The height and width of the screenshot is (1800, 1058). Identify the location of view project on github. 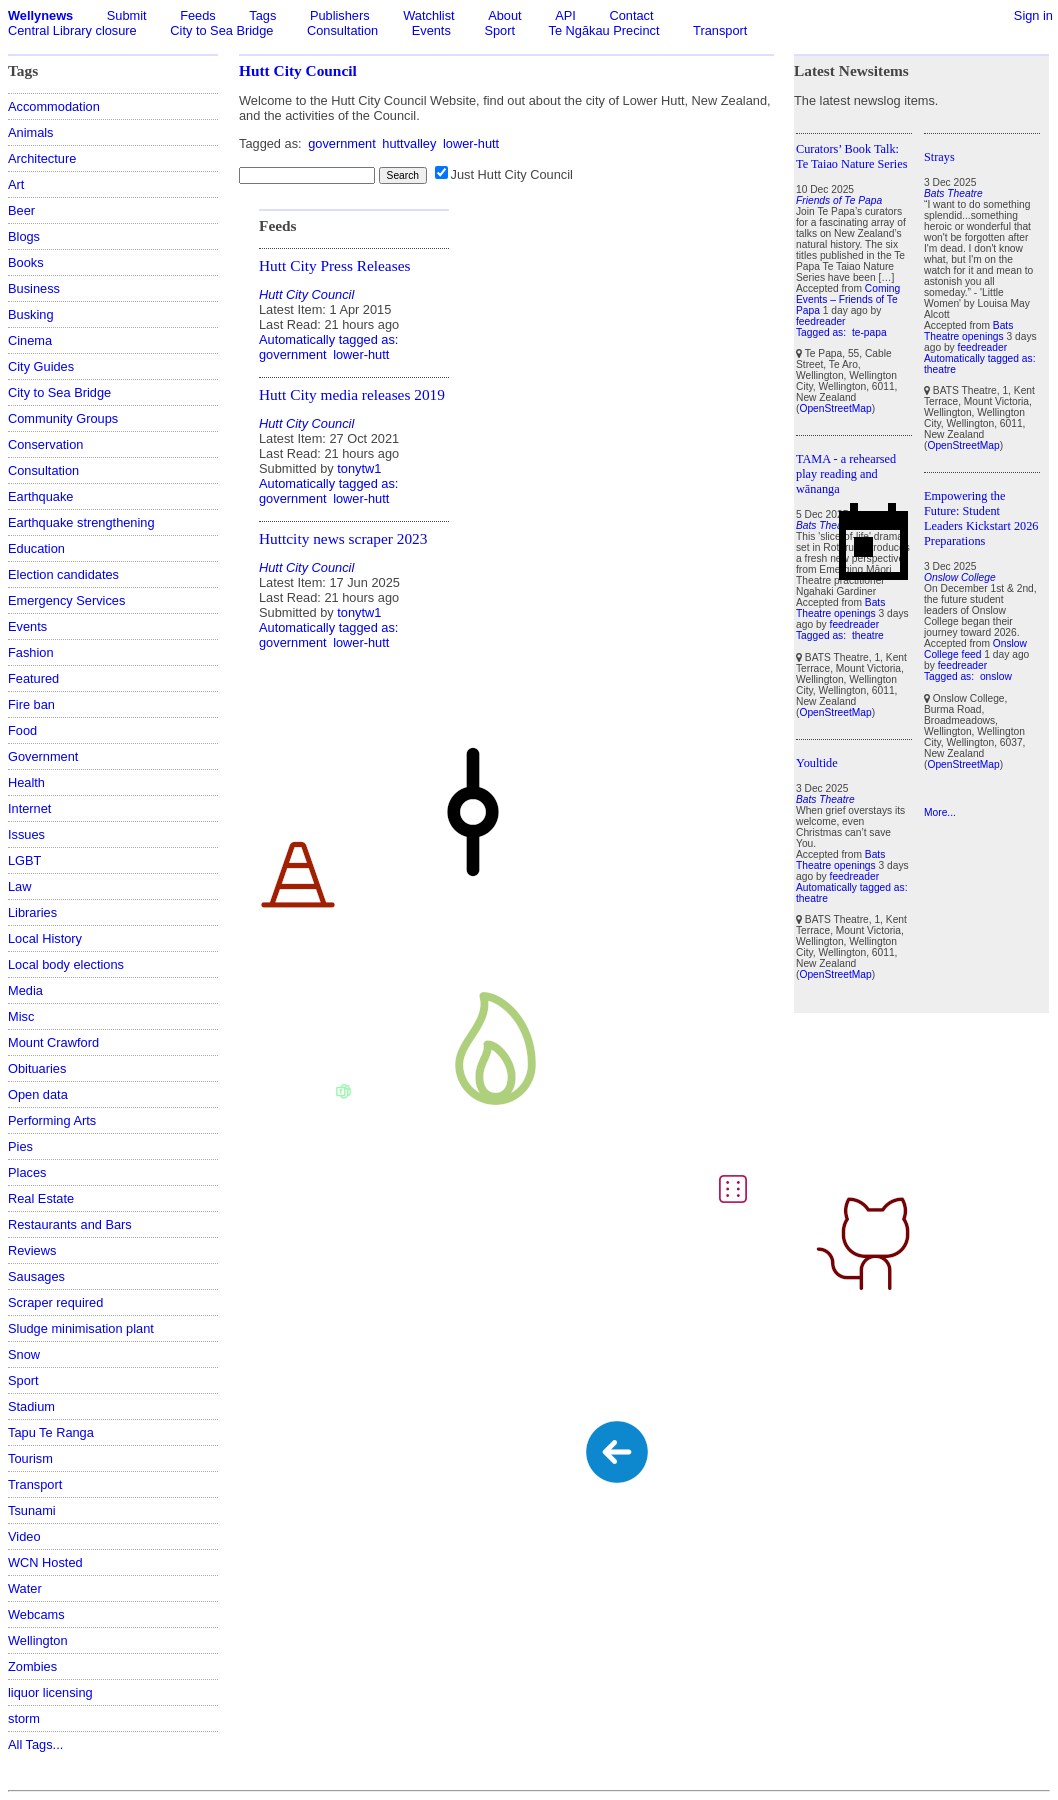
(872, 1242).